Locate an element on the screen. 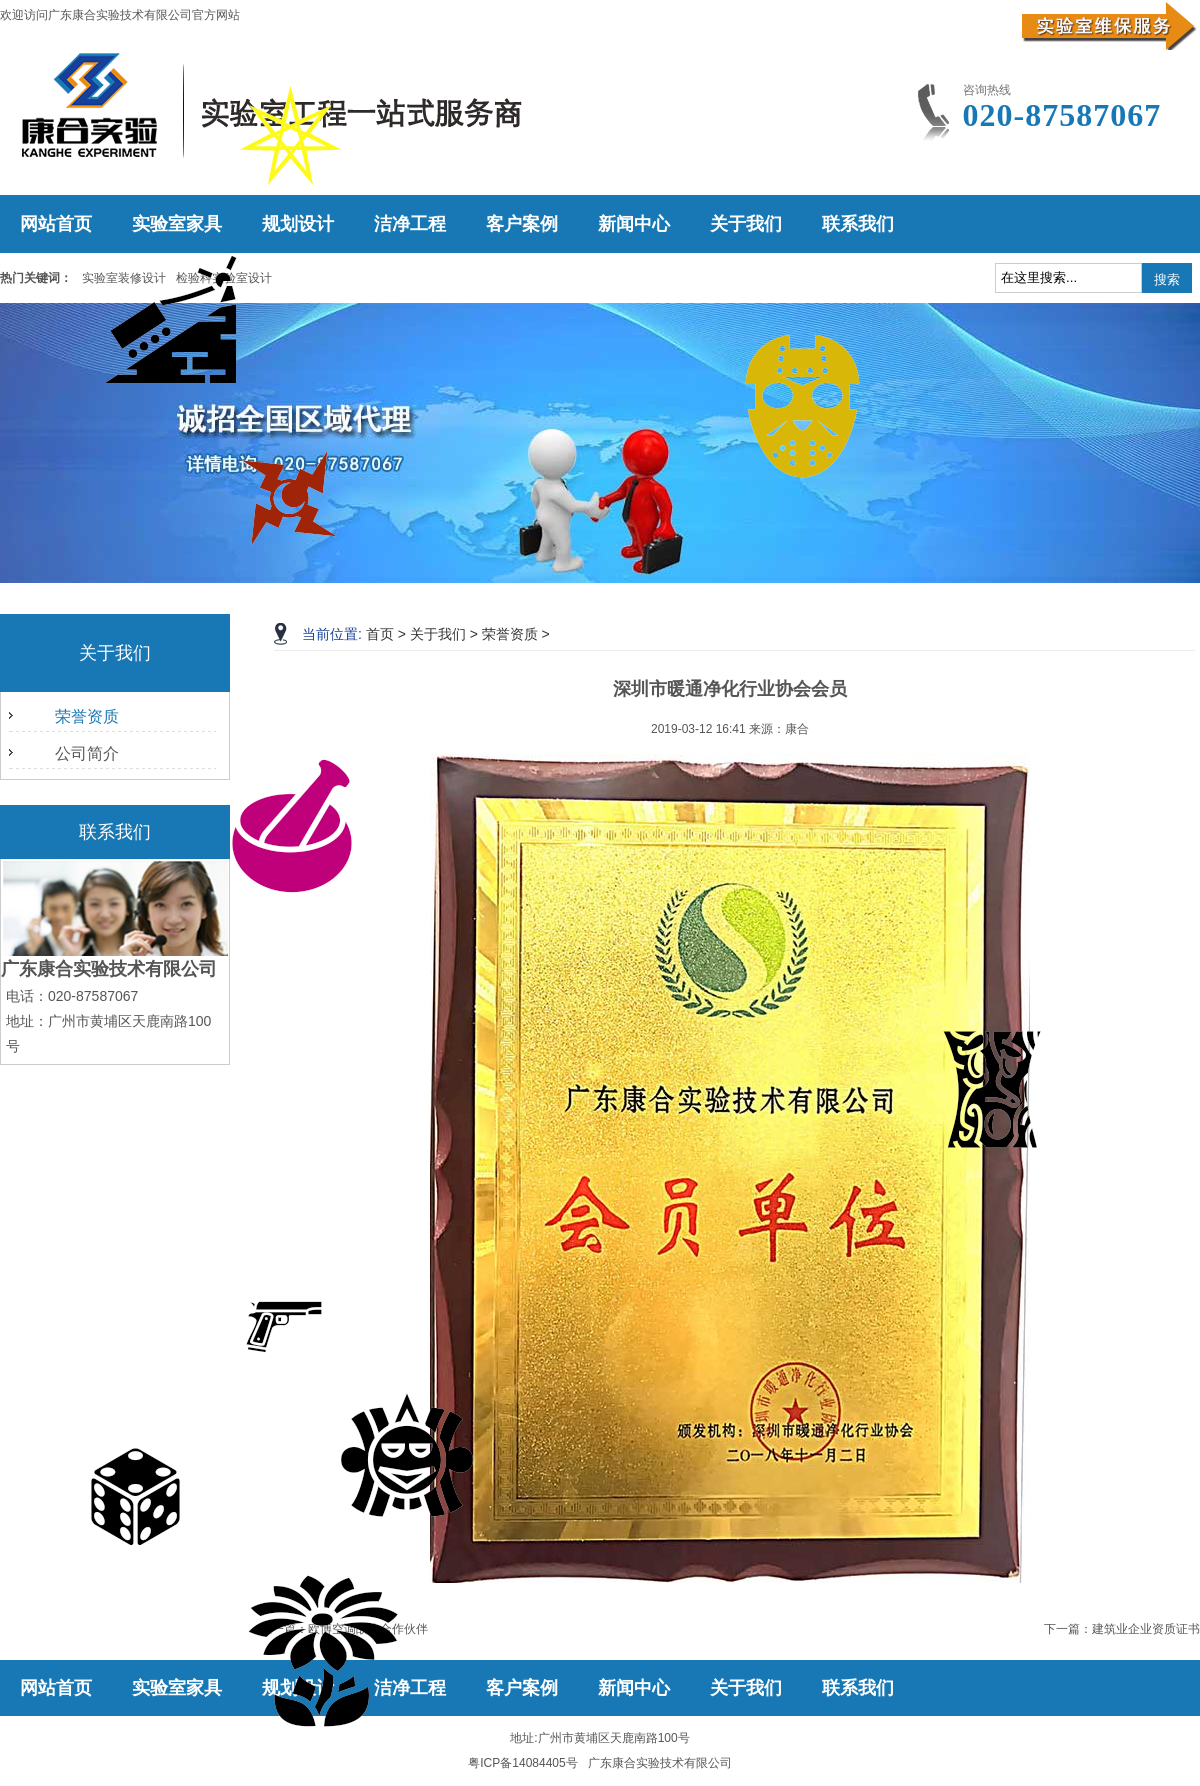  level up or progression indicator is located at coordinates (172, 319).